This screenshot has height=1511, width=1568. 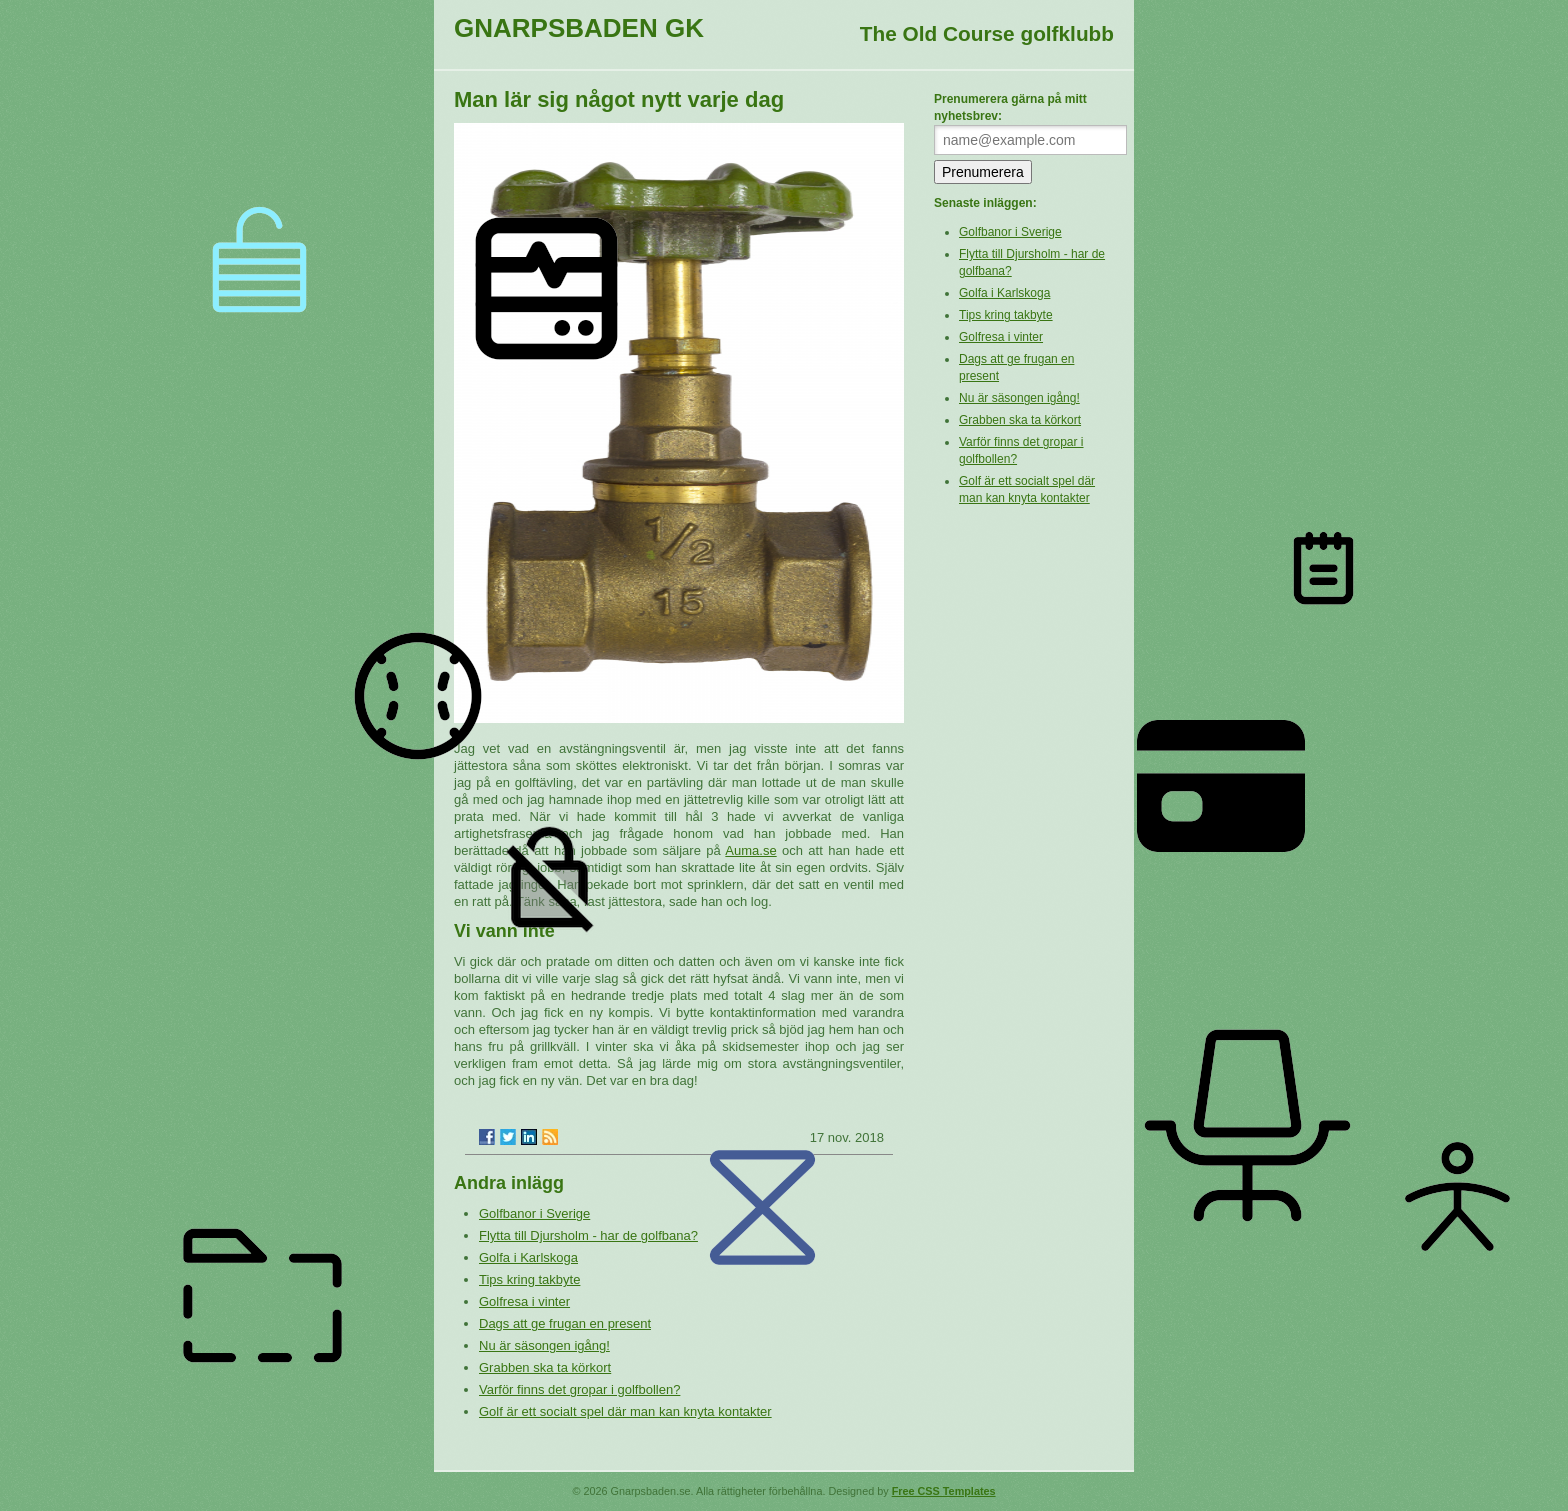 What do you see at coordinates (259, 265) in the screenshot?
I see `unlocked or unsecured state` at bounding box center [259, 265].